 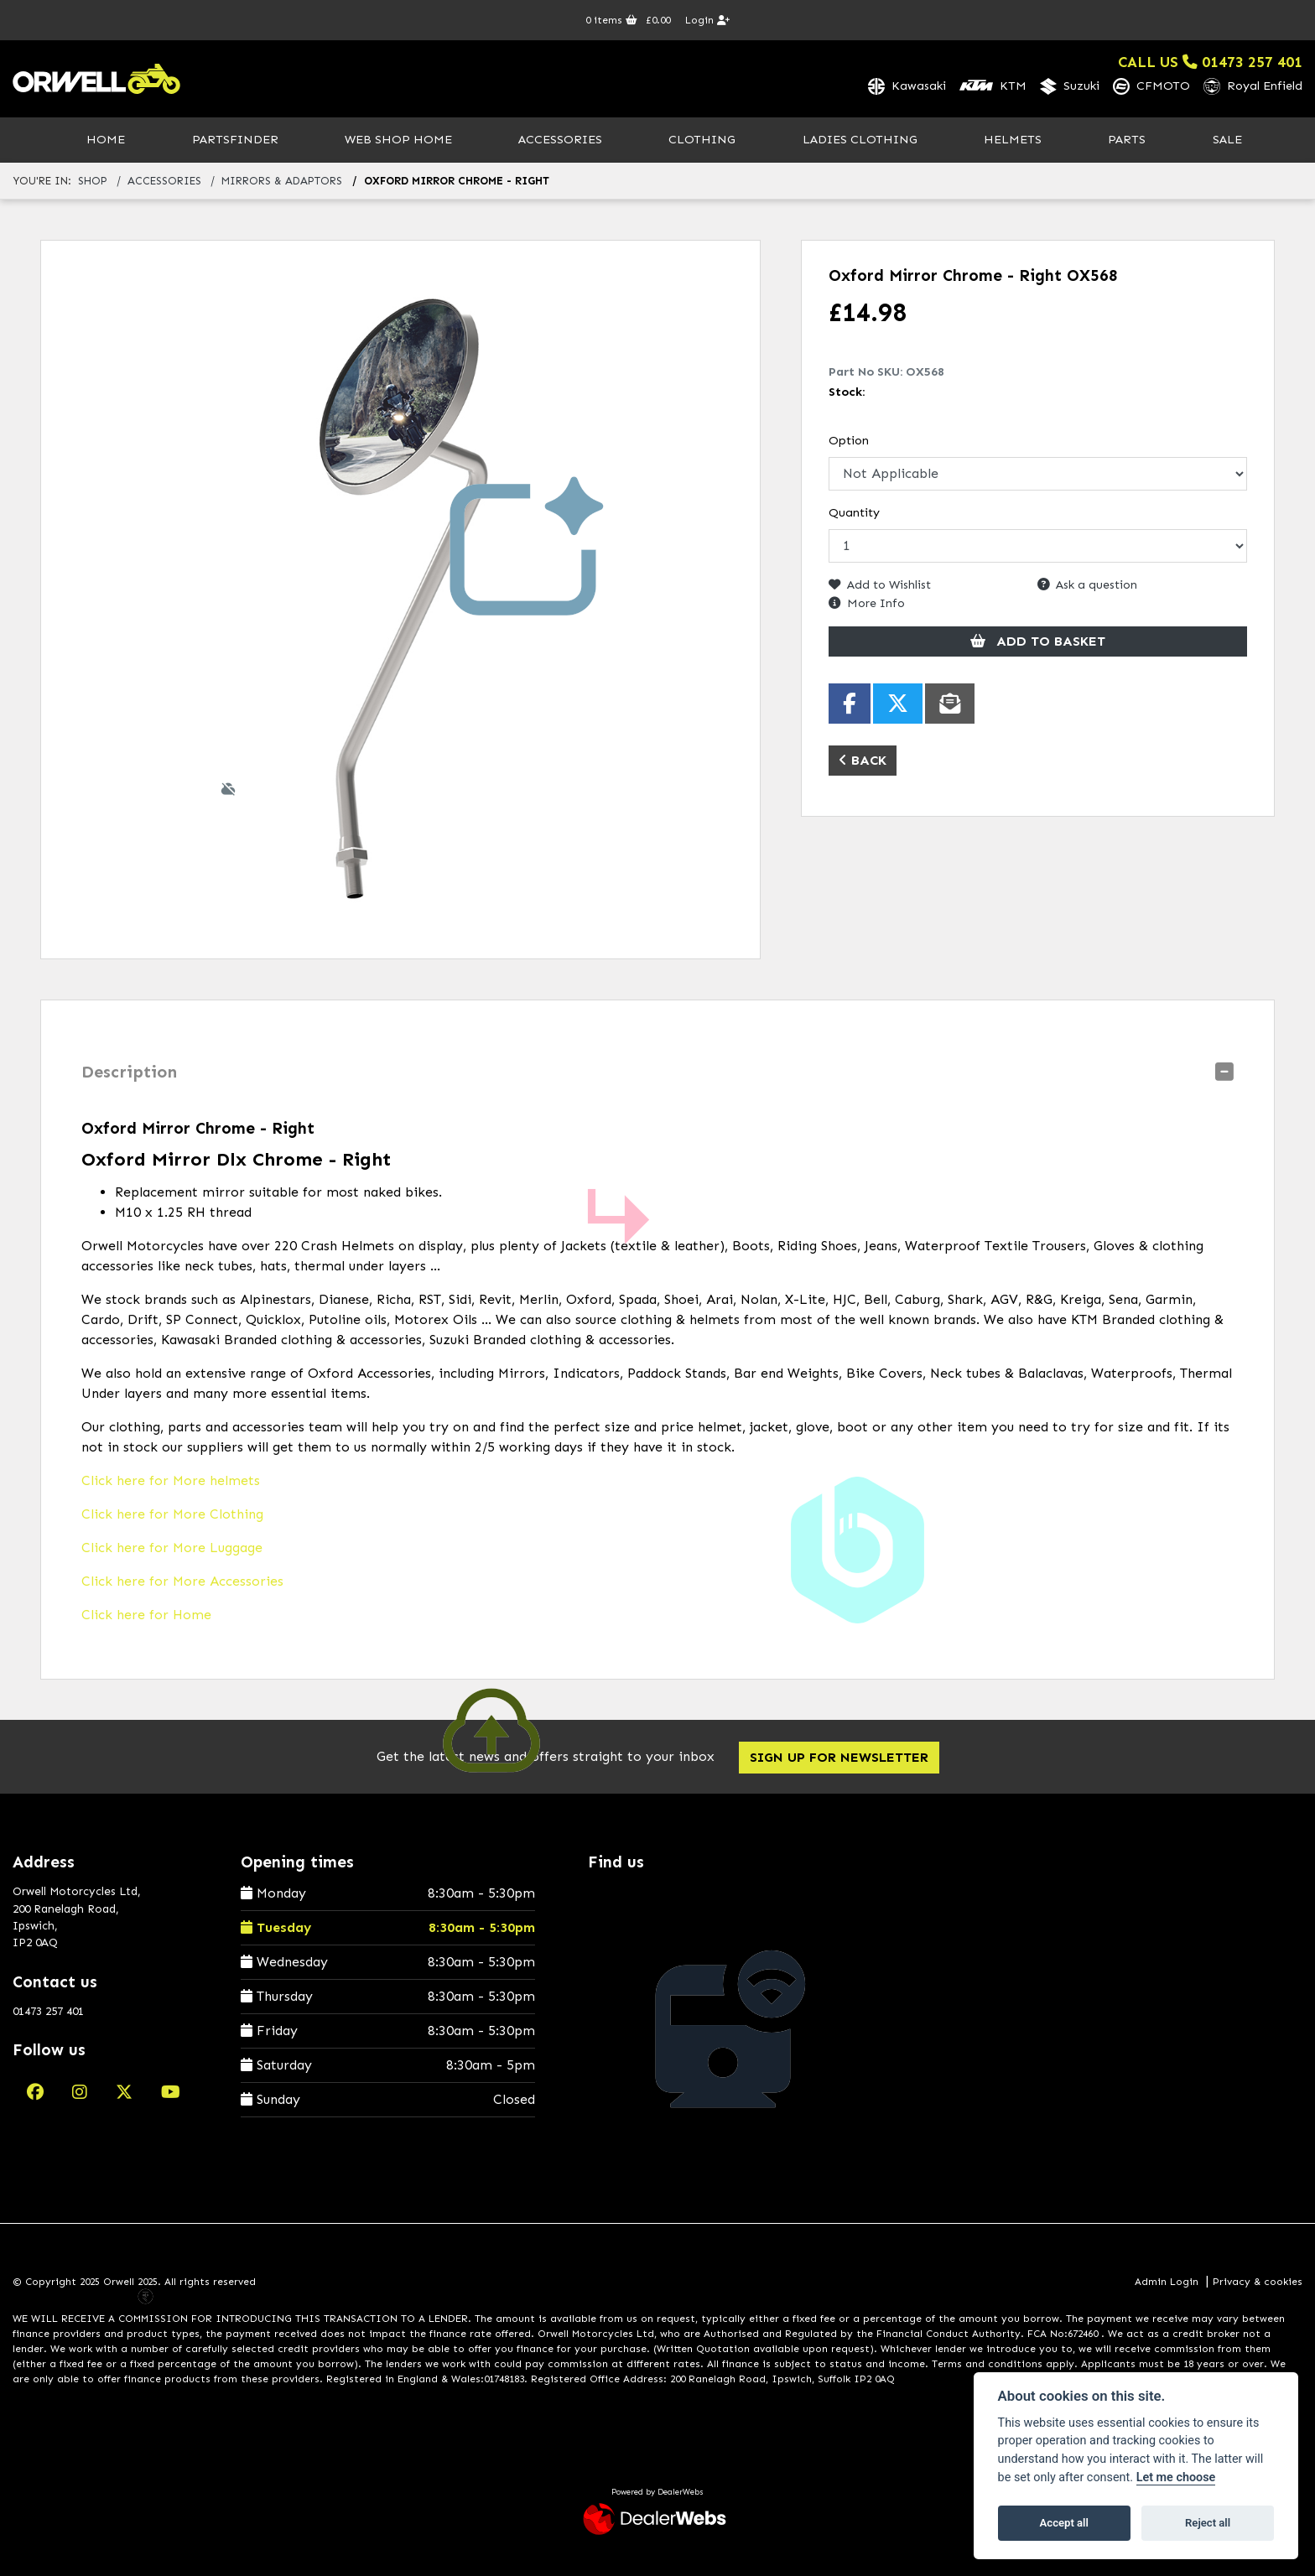 I want to click on generate content using AI, so click(x=522, y=549).